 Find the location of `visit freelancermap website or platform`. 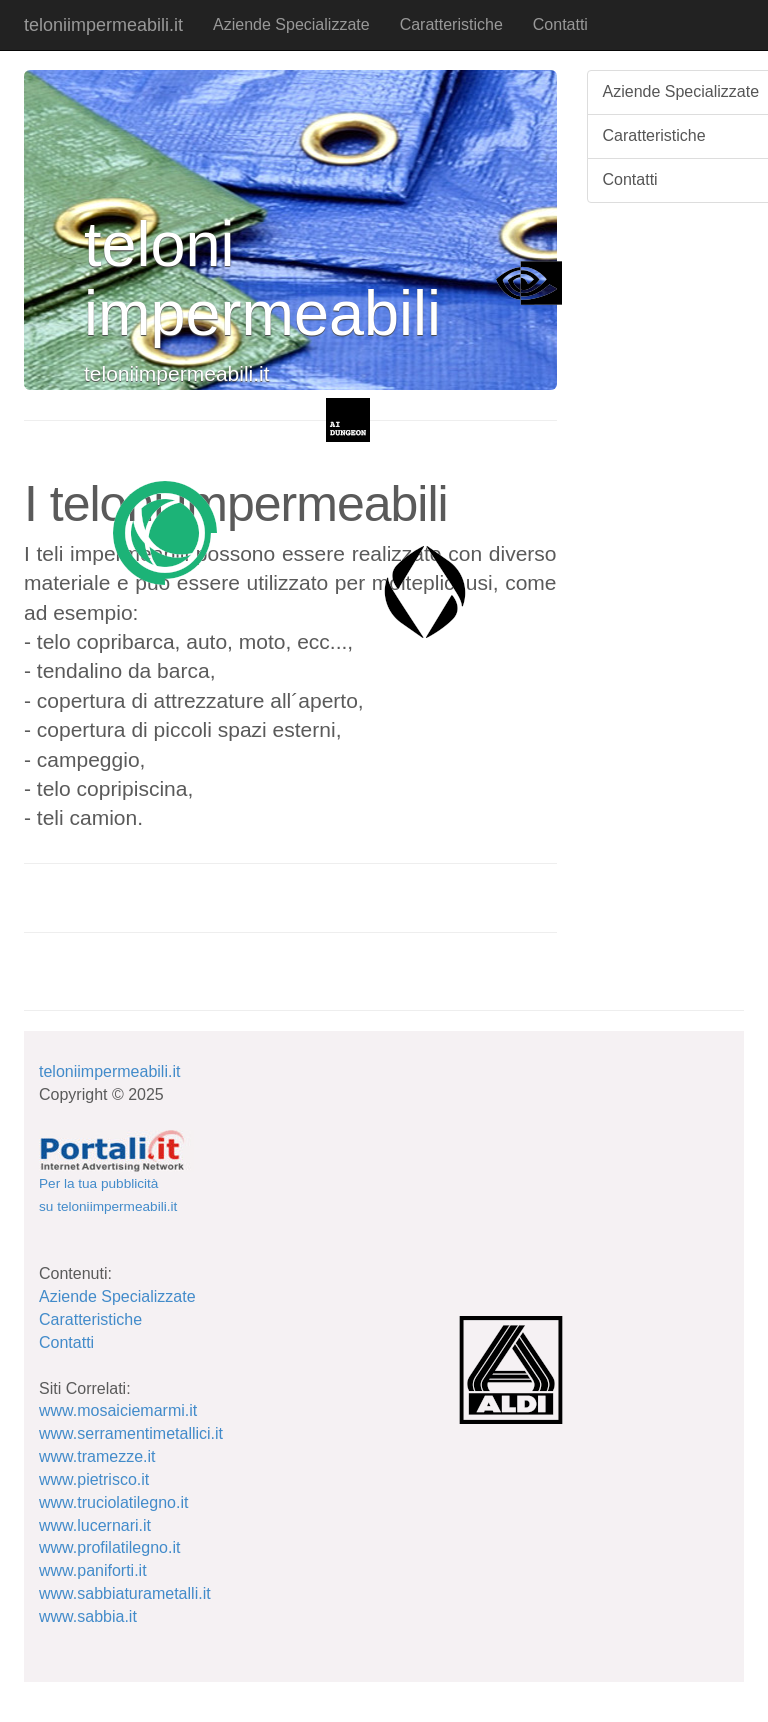

visit freelancermap website or platform is located at coordinates (165, 533).